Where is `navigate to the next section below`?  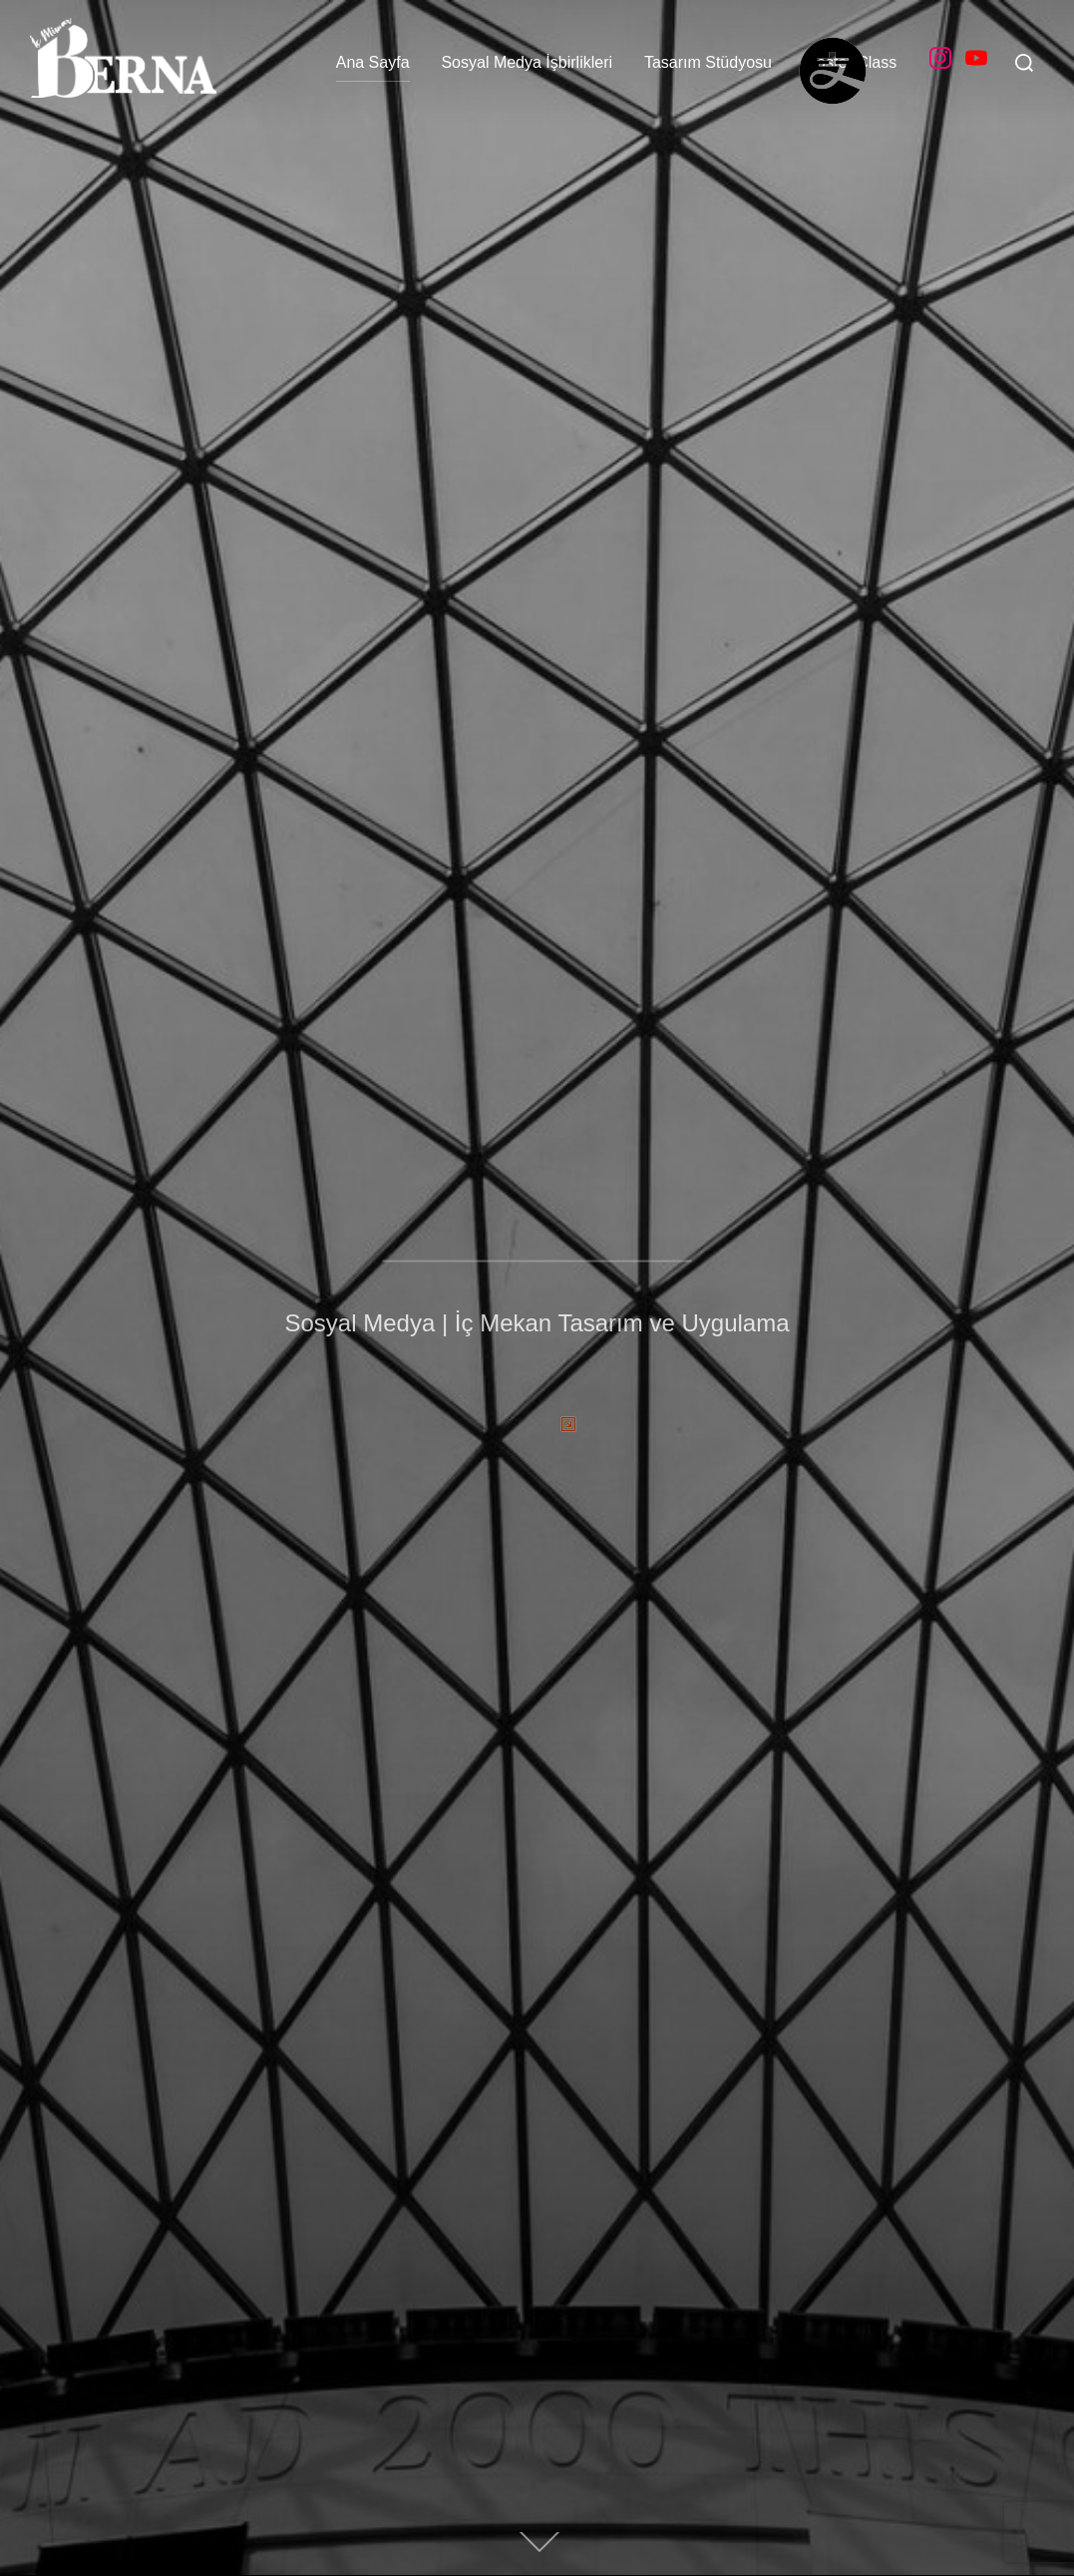 navigate to the next section below is located at coordinates (568, 1424).